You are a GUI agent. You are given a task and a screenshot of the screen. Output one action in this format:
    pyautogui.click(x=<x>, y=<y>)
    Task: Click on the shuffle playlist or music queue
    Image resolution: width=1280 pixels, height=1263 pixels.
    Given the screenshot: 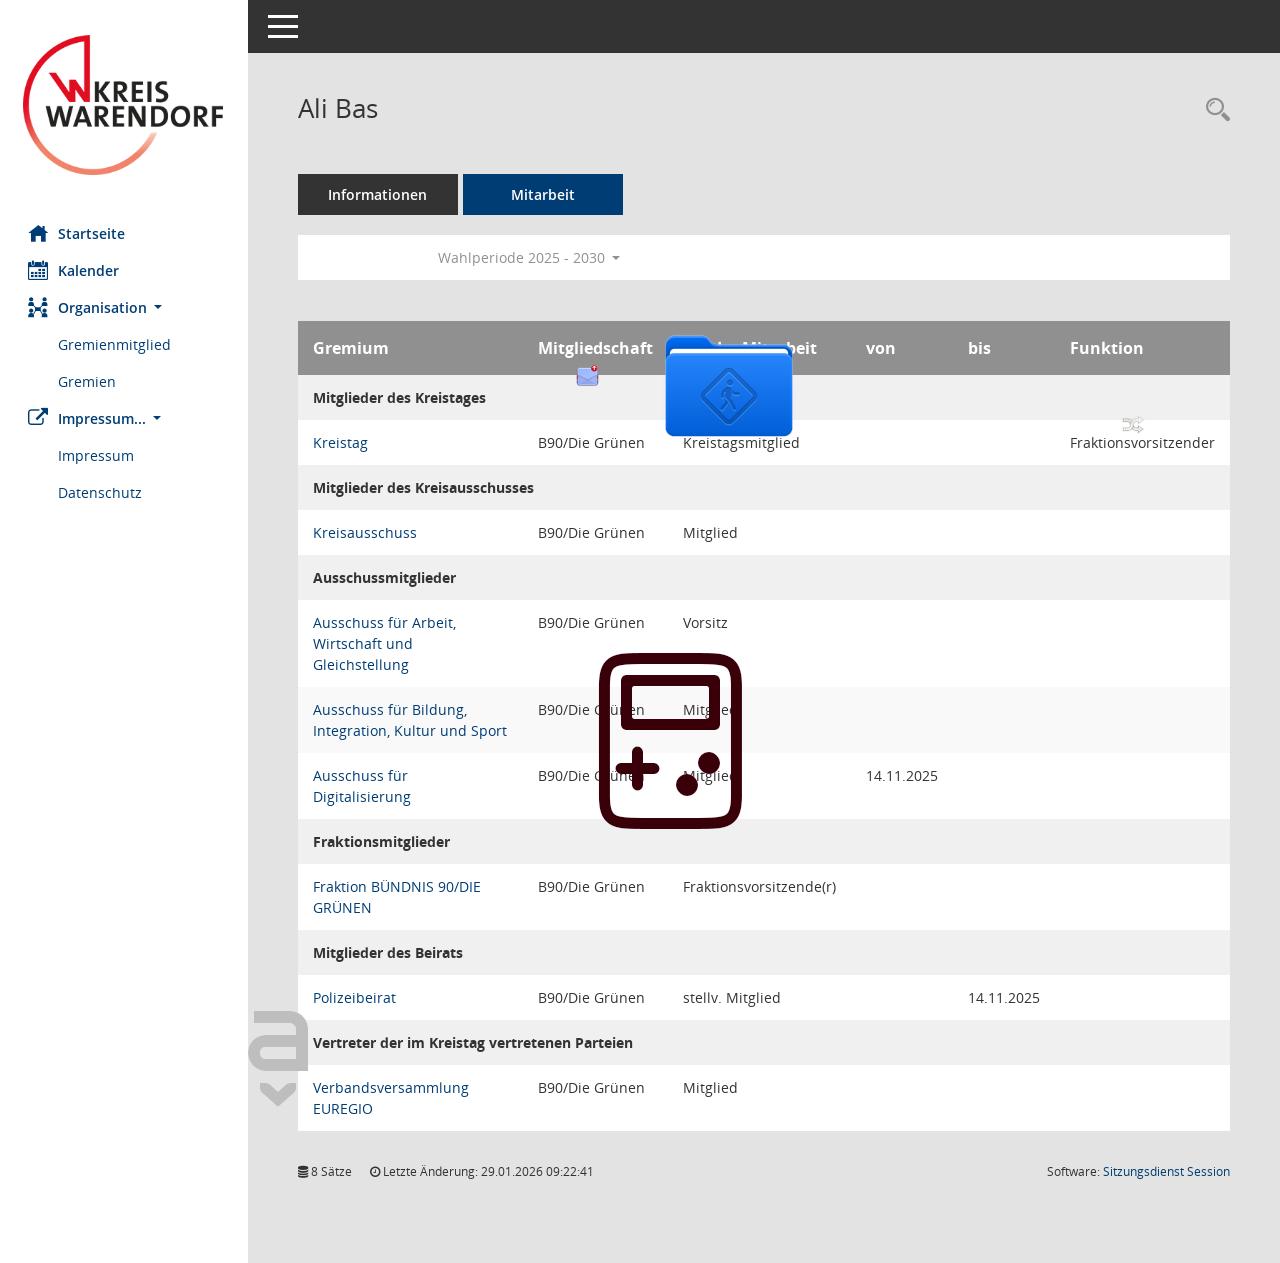 What is the action you would take?
    pyautogui.click(x=1133, y=424)
    